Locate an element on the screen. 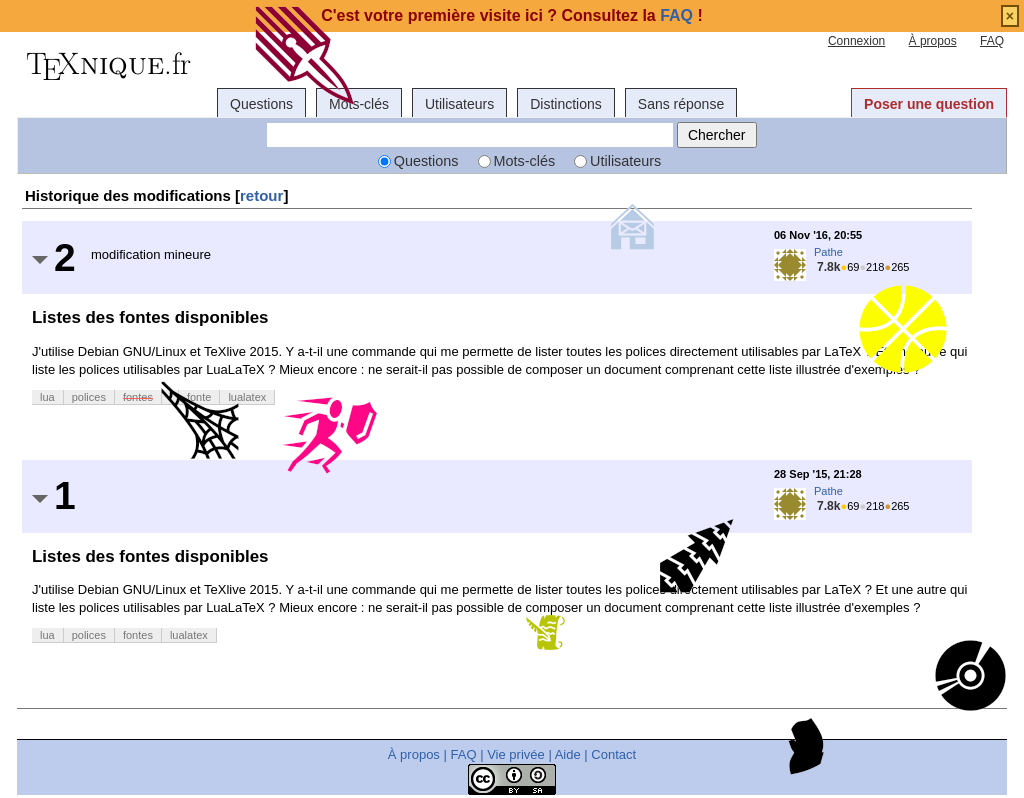 This screenshot has height=798, width=1024. access music or audio files is located at coordinates (970, 675).